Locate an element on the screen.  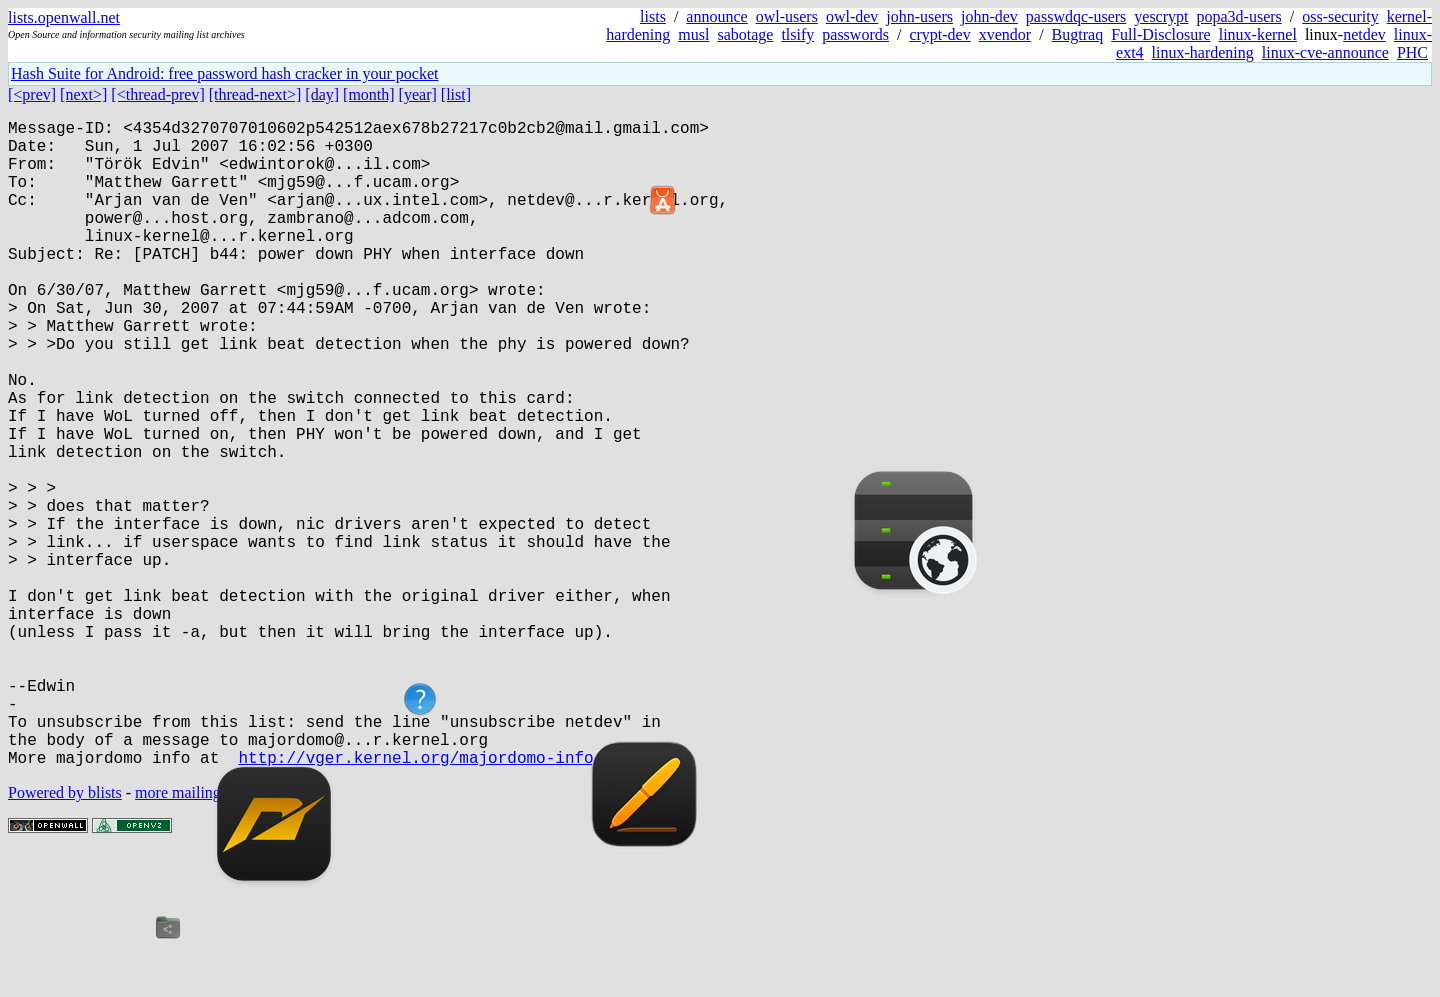
open pages document editor is located at coordinates (644, 794).